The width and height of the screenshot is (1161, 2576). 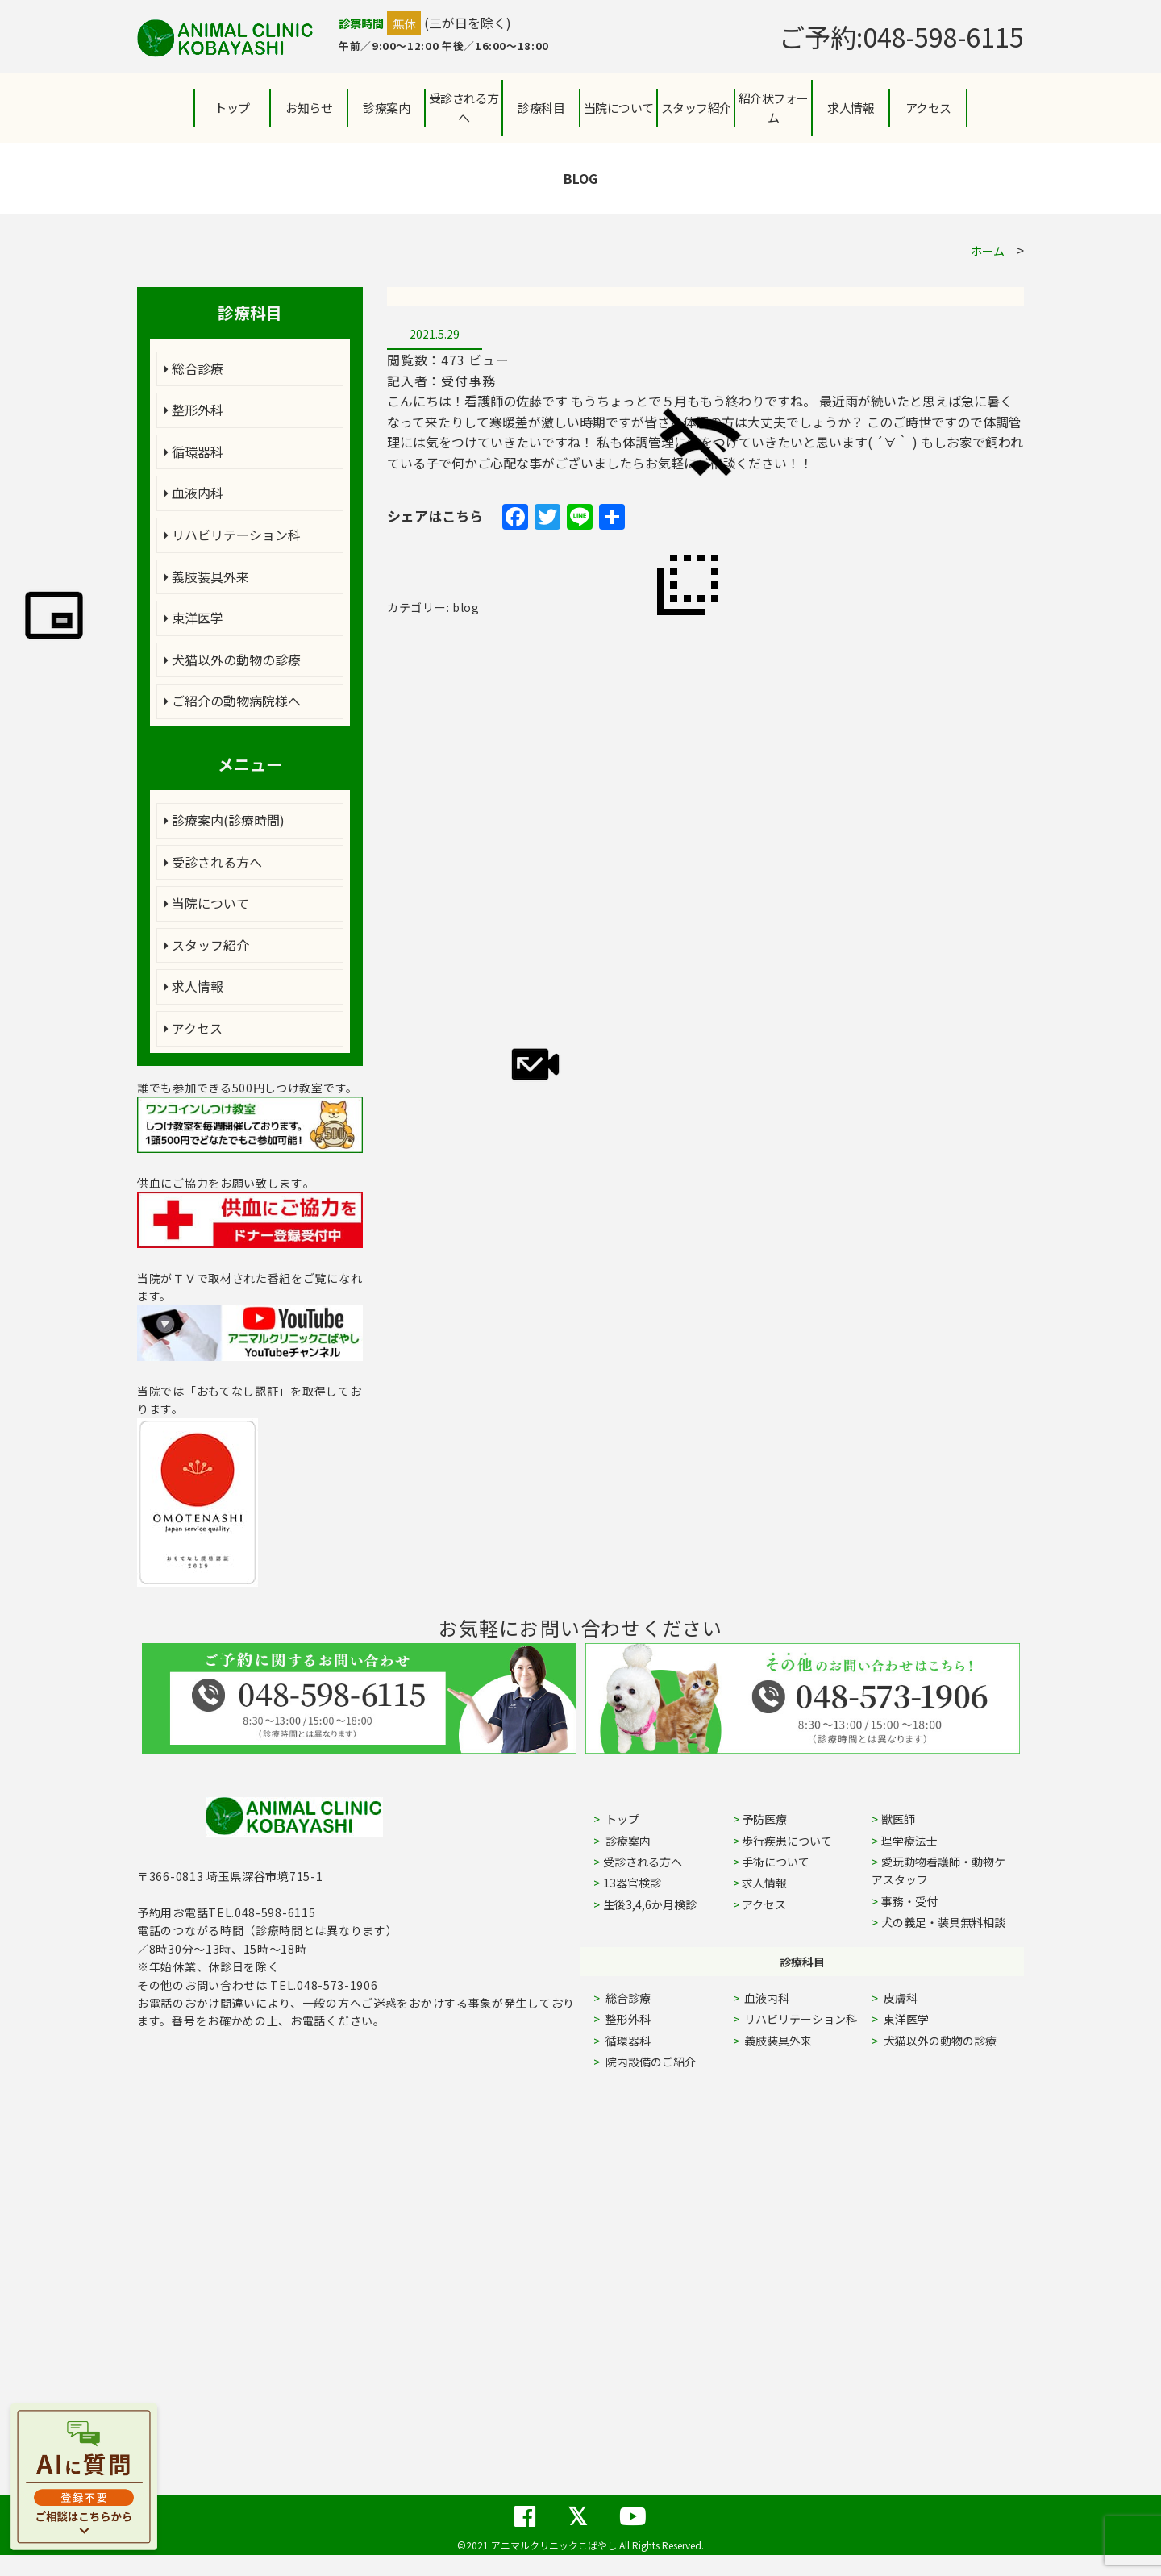 What do you see at coordinates (687, 585) in the screenshot?
I see `send element to back of layer stack` at bounding box center [687, 585].